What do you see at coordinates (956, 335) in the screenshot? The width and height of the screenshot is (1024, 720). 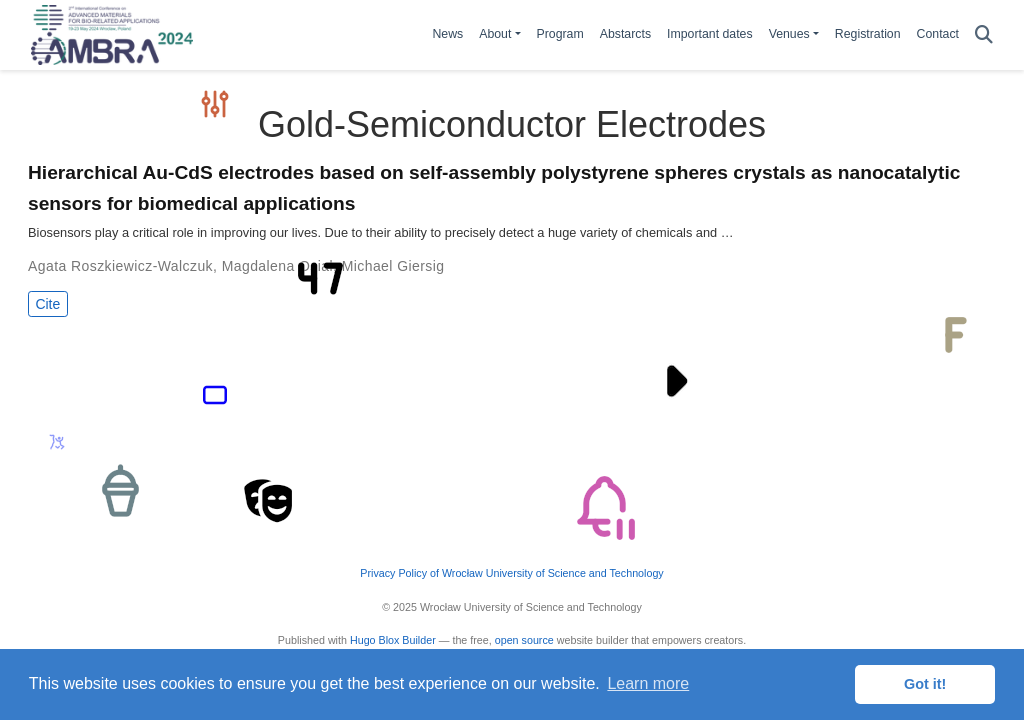 I see `indicates a Facebook shortcut or link` at bounding box center [956, 335].